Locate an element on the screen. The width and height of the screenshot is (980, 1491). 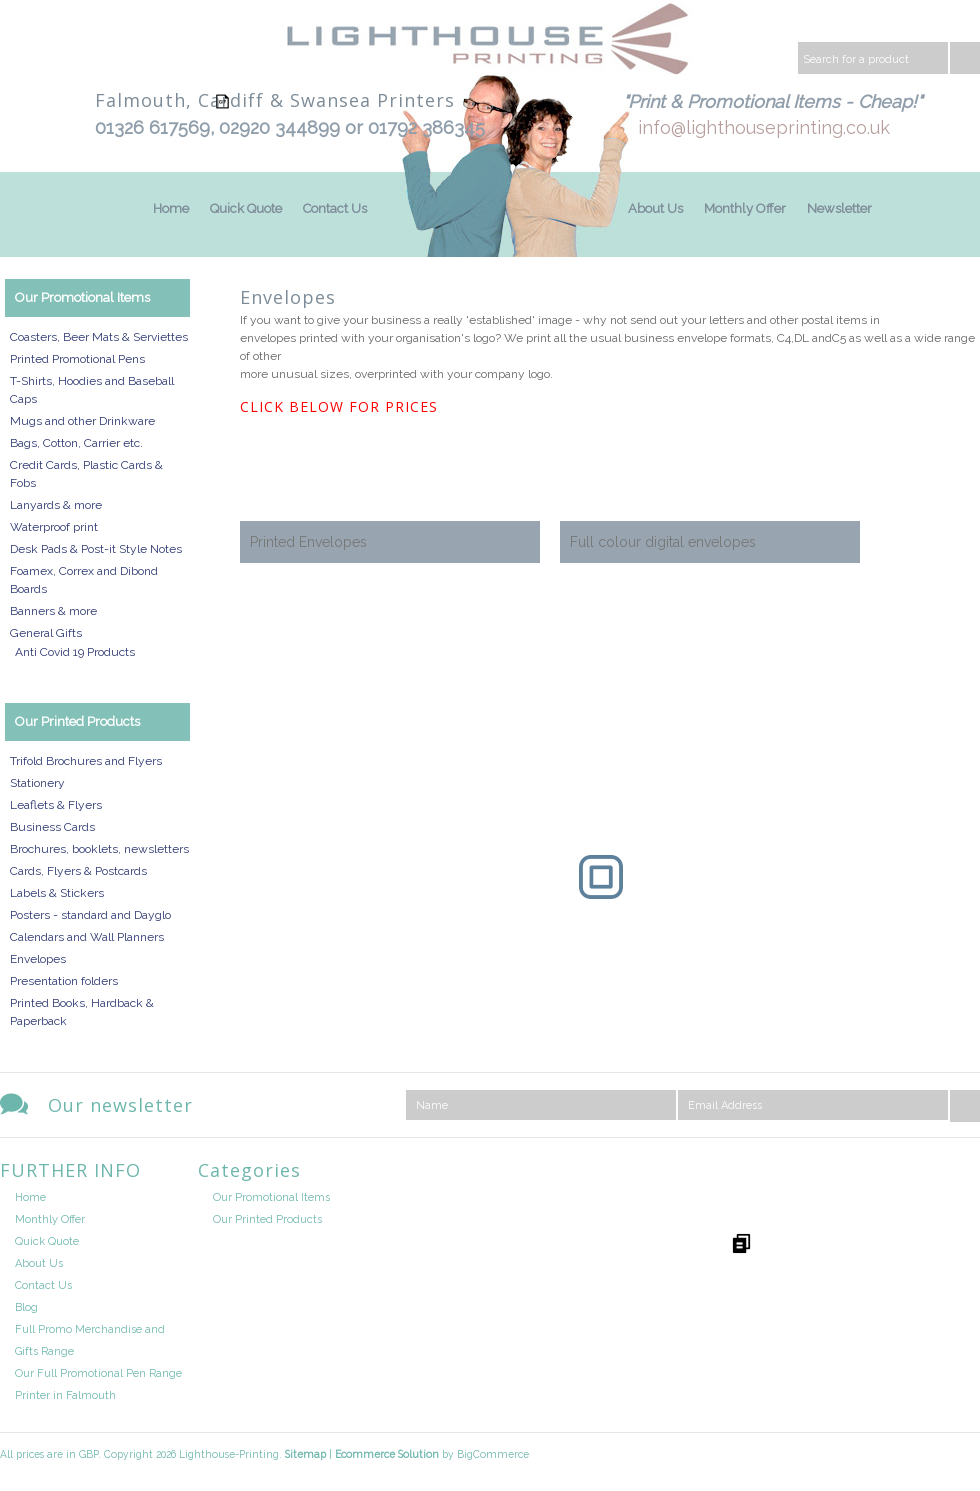
open the smoothcomp app is located at coordinates (601, 877).